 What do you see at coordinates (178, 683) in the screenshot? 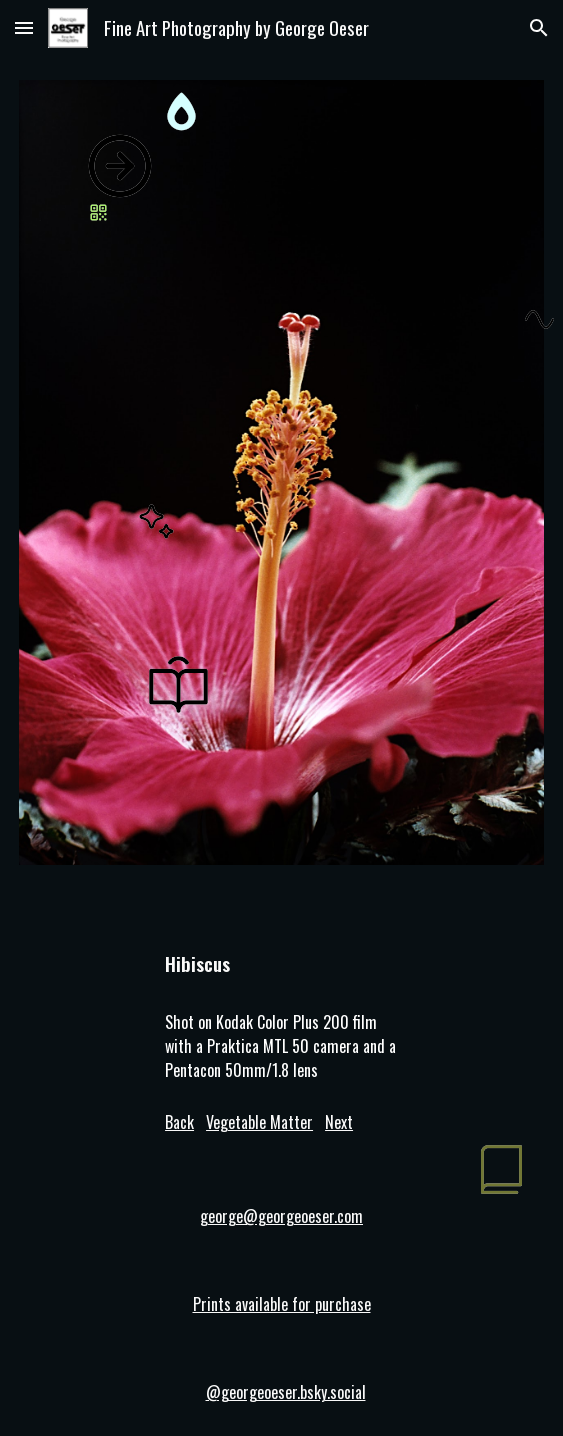
I see `view user profile or contact details` at bounding box center [178, 683].